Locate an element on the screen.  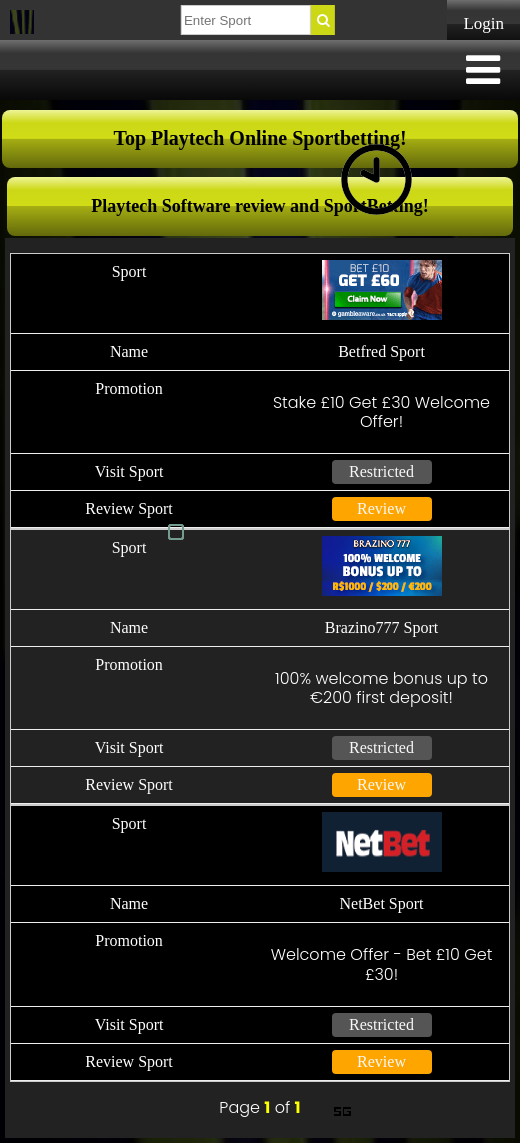
stop media playback is located at coordinates (176, 532).